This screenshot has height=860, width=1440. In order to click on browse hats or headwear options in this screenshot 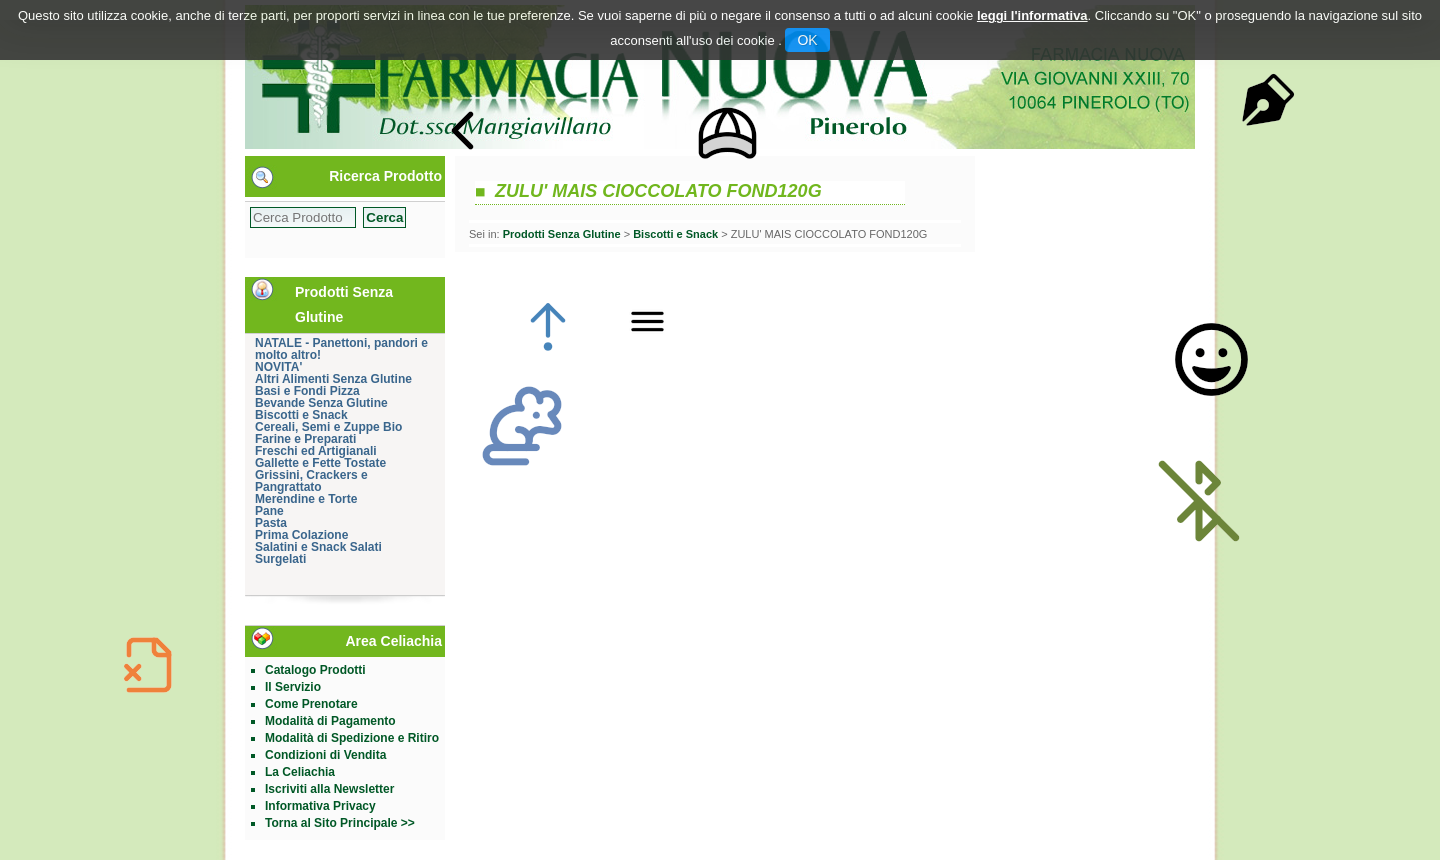, I will do `click(727, 136)`.